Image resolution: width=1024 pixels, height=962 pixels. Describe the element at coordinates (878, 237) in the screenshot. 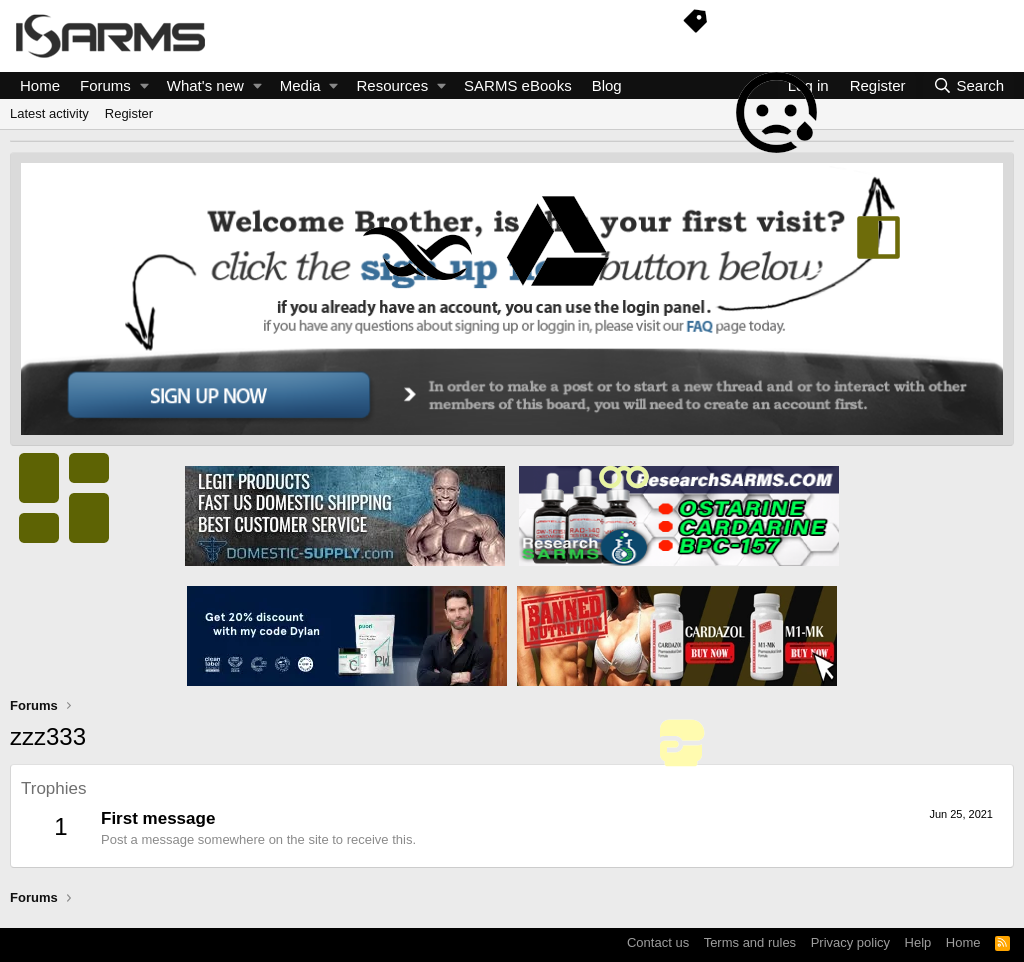

I see `switch to column layout view` at that location.